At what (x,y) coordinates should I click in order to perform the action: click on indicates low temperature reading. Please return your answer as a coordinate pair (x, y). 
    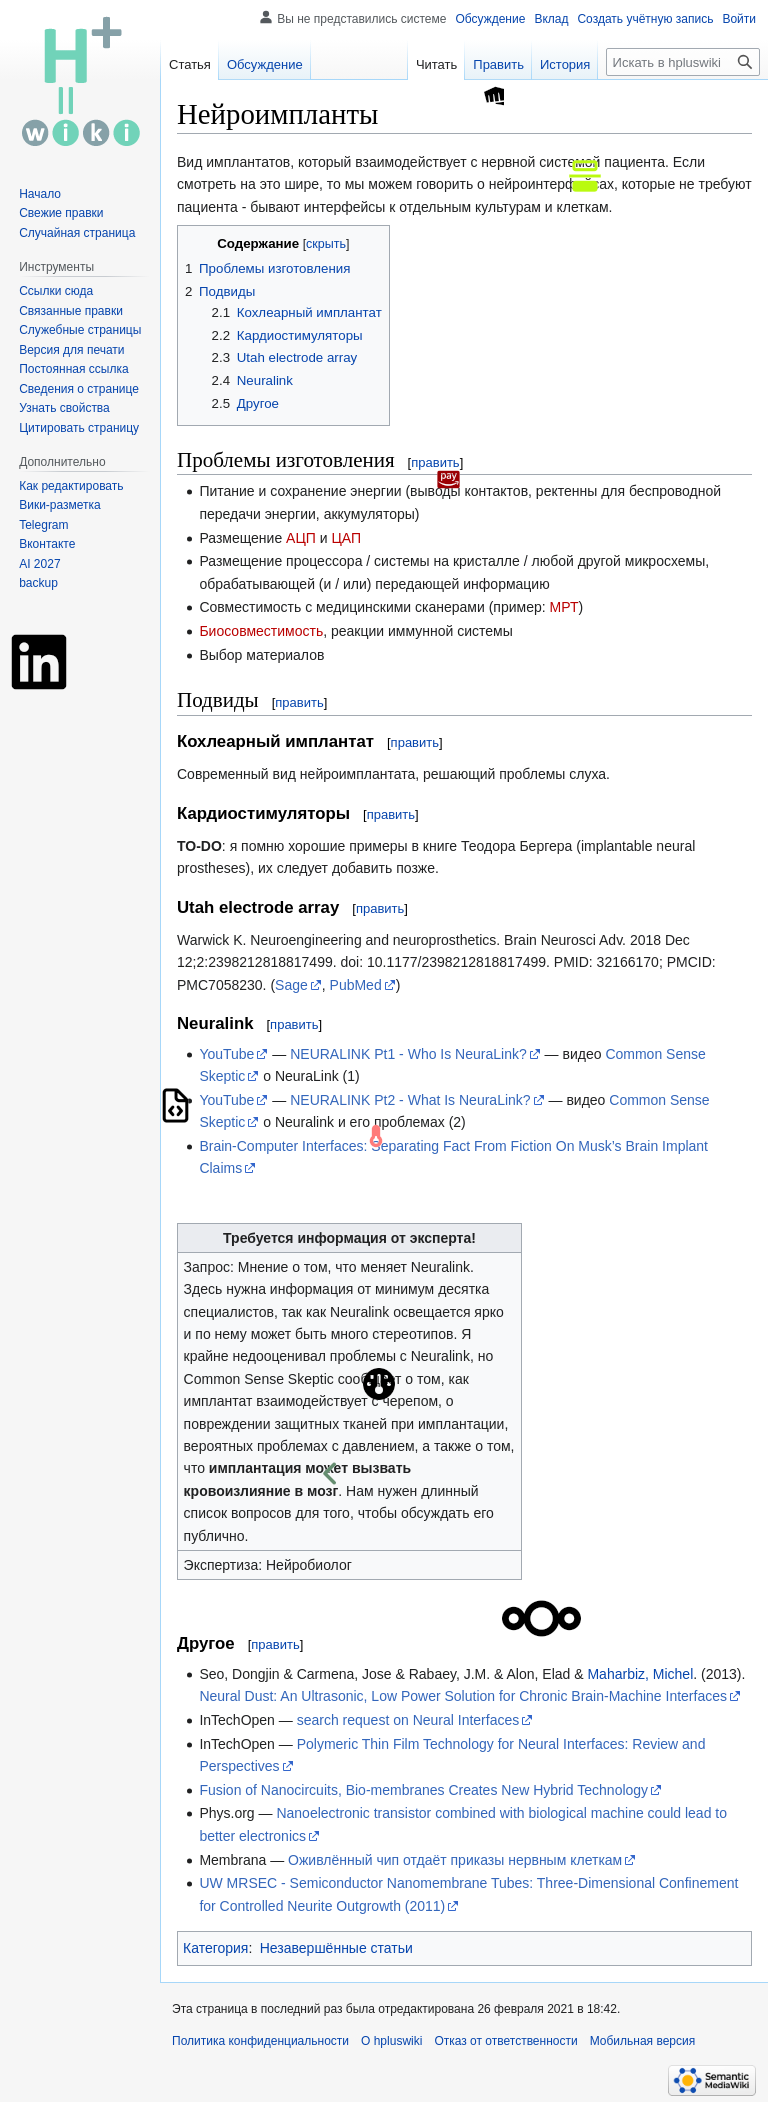
    Looking at the image, I should click on (376, 1136).